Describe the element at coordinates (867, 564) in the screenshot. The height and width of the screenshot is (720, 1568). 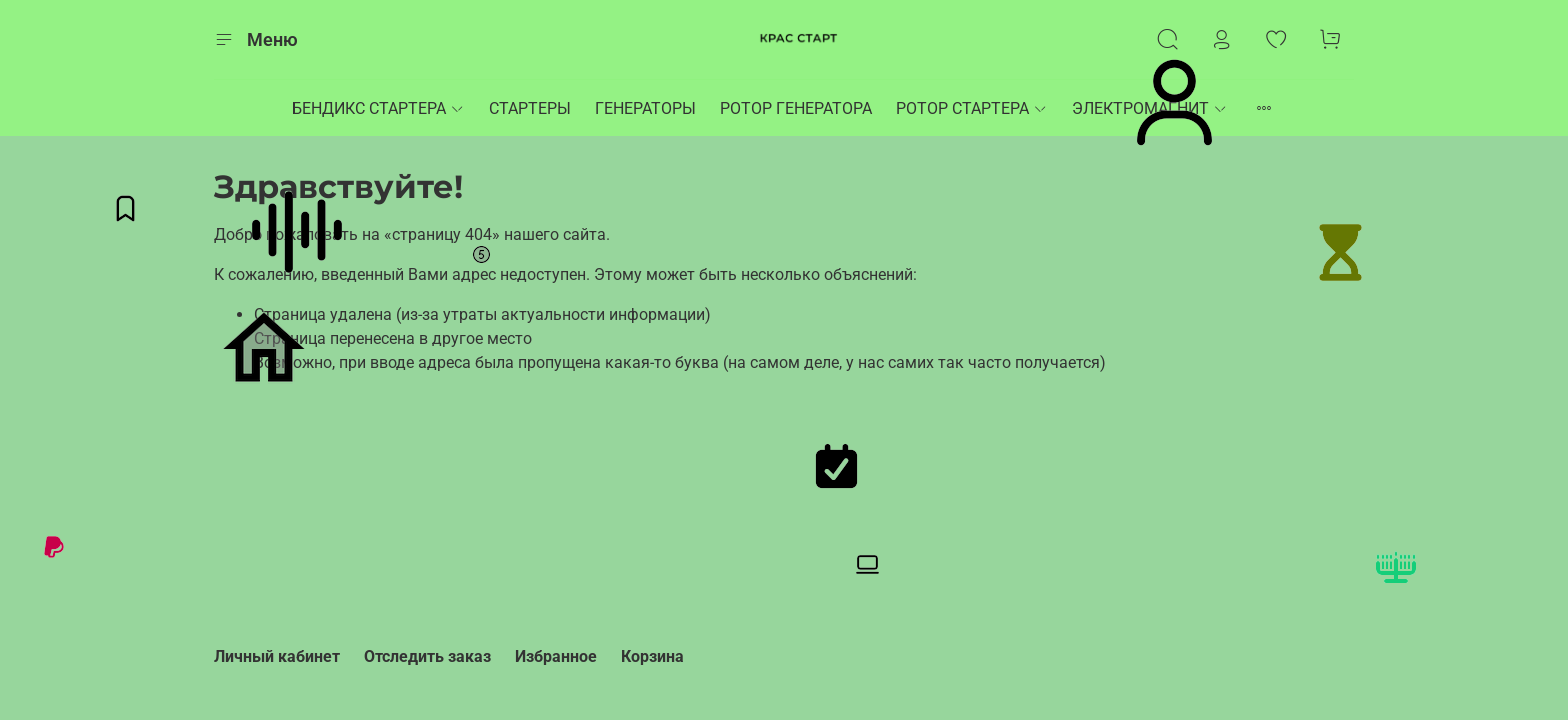
I see `switch to desktop view` at that location.